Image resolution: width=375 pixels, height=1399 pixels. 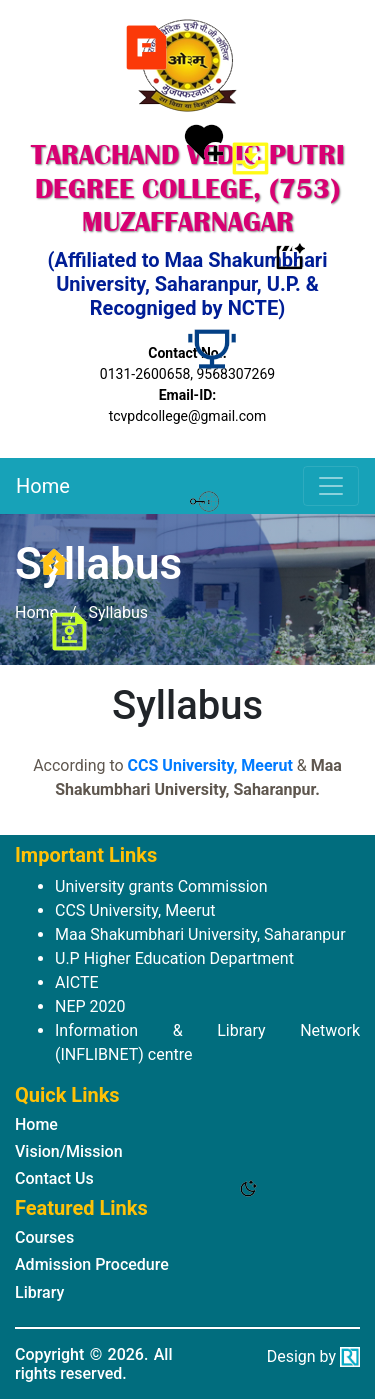 I want to click on import files or data into the application, so click(x=250, y=158).